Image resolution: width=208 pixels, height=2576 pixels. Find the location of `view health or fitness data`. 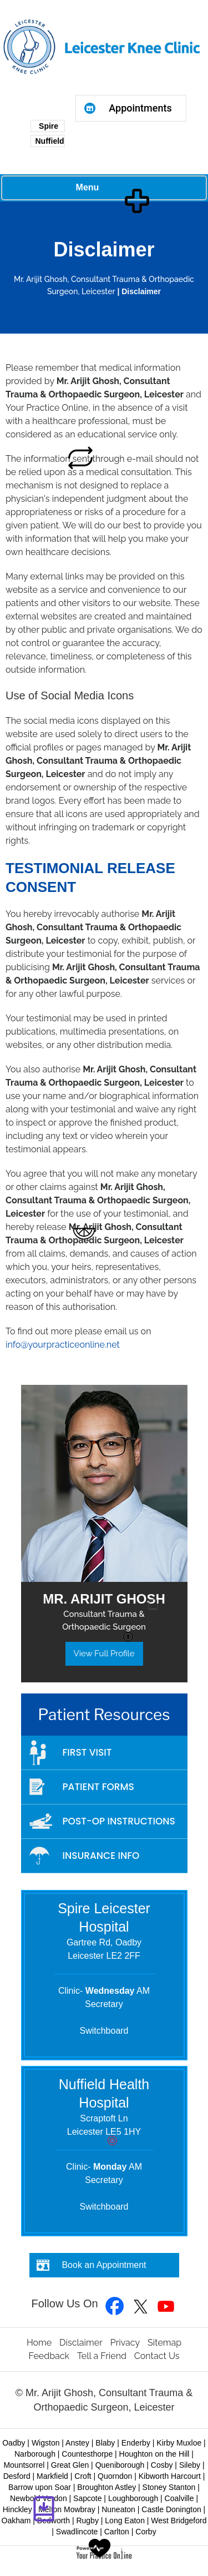

view health or fitness data is located at coordinates (99, 2547).